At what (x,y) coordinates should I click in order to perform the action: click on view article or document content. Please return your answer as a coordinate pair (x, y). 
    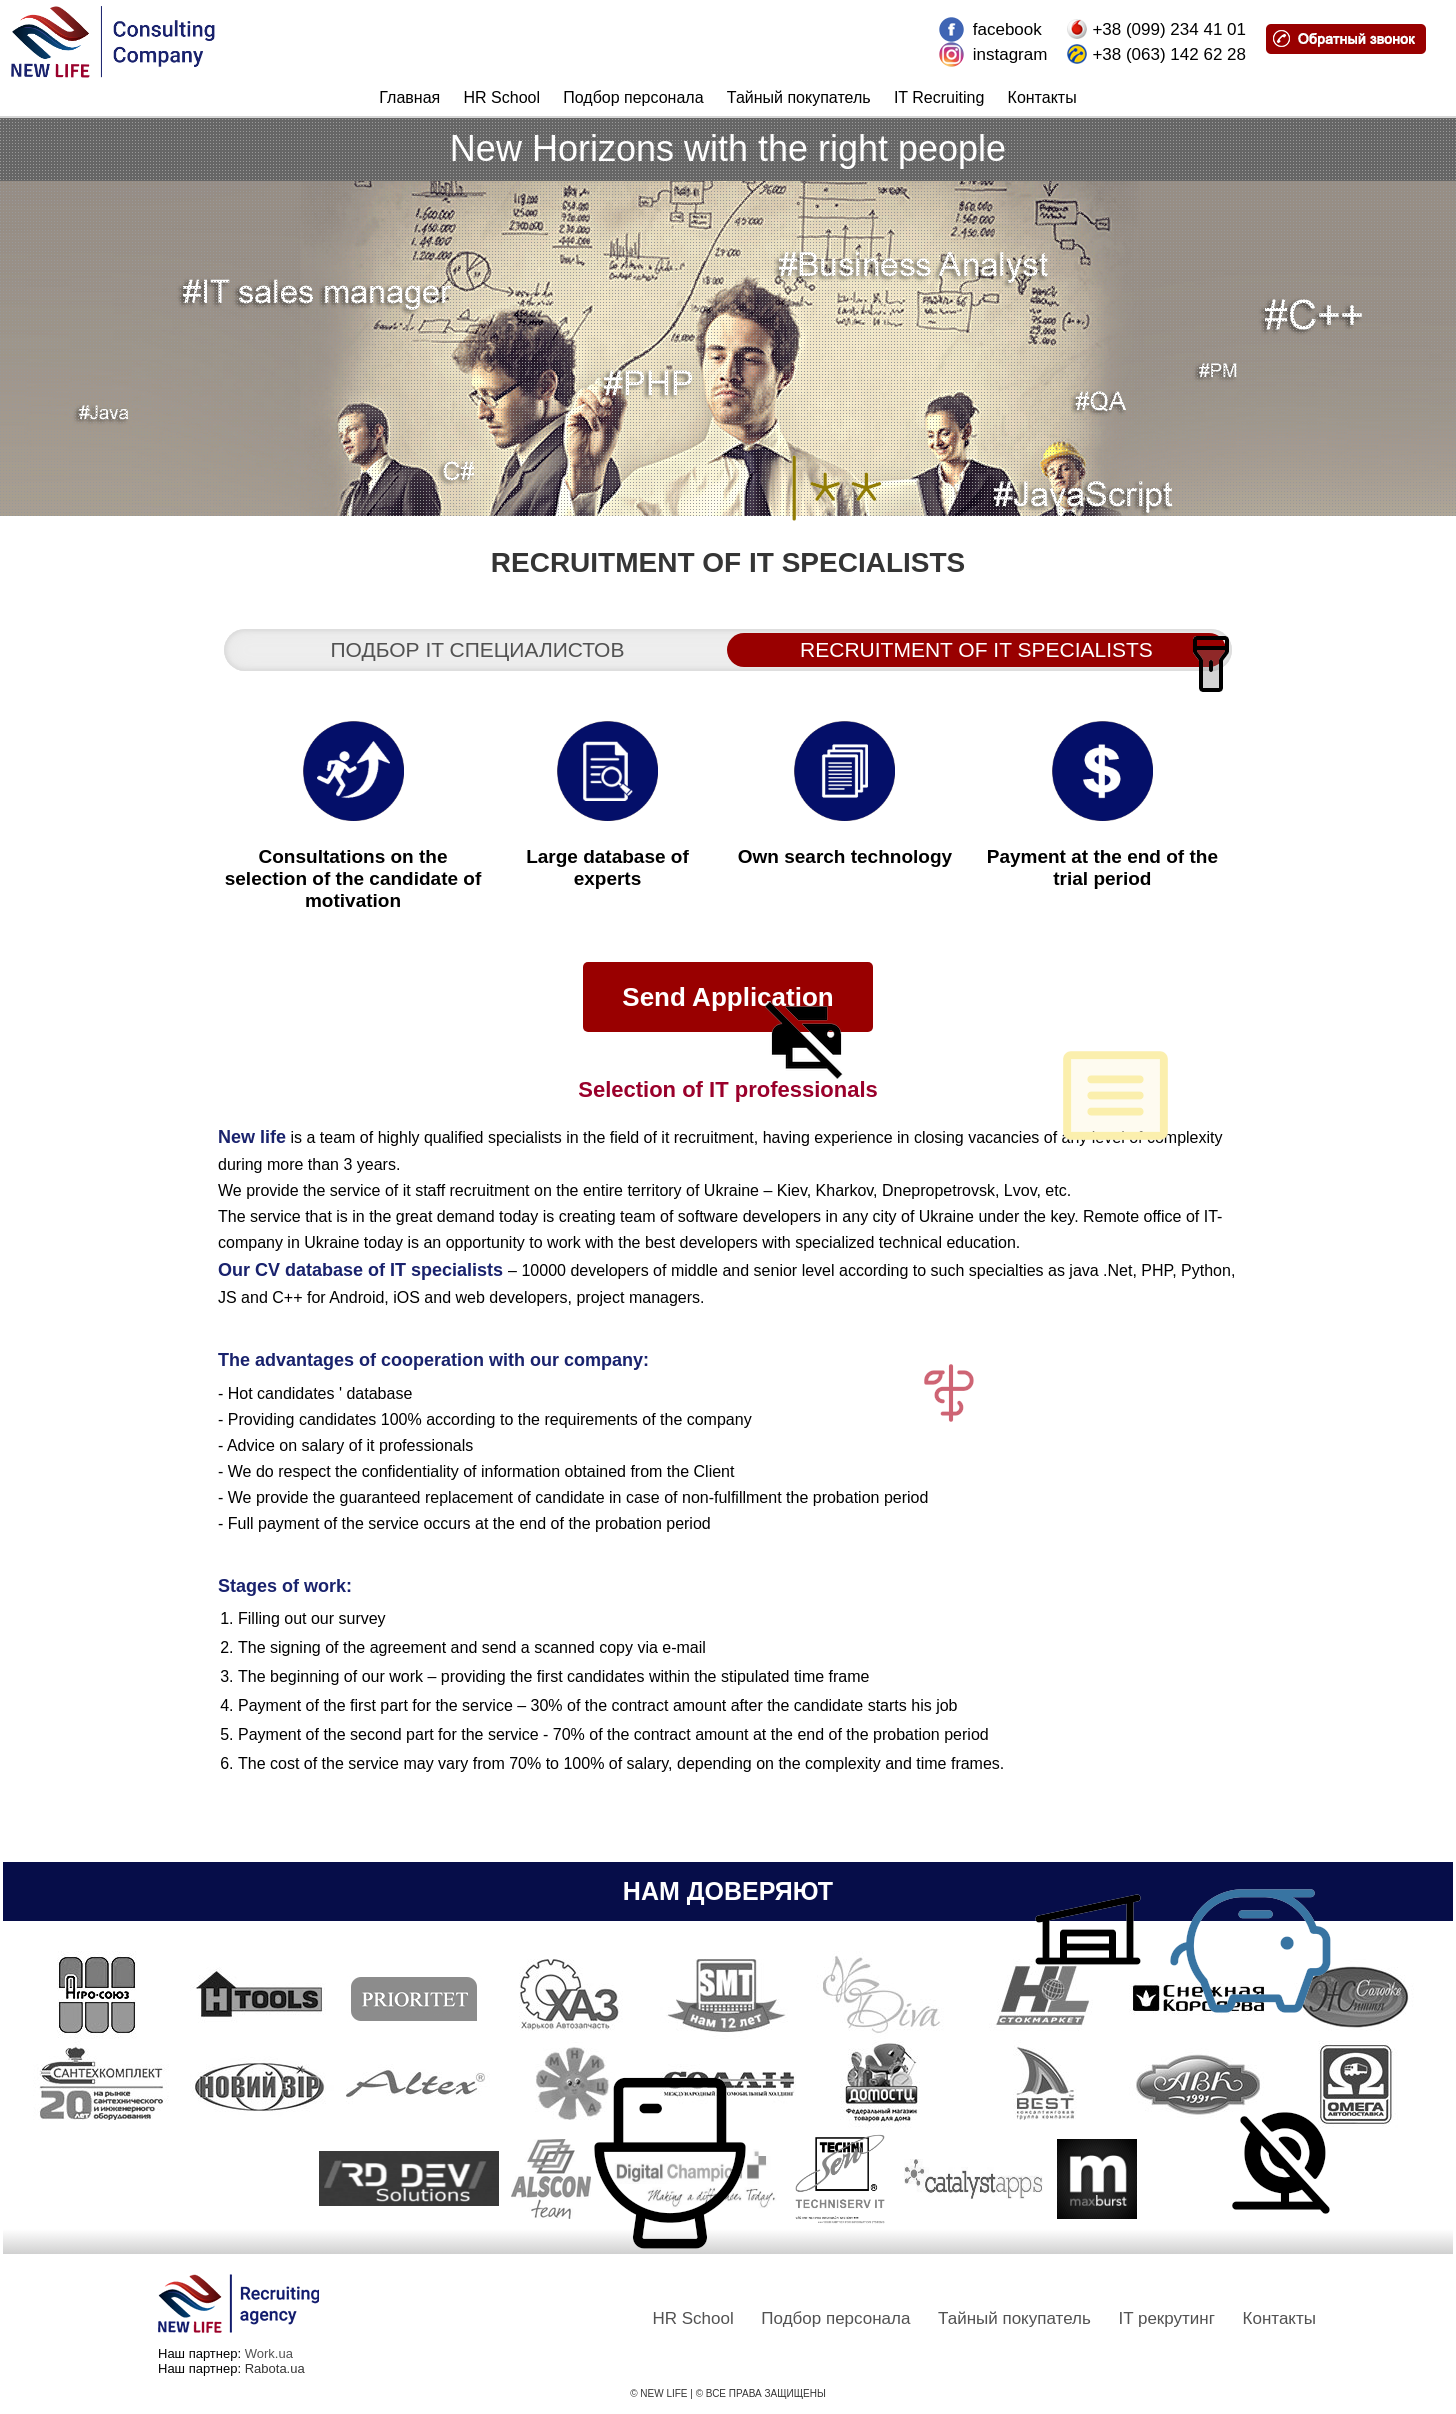
    Looking at the image, I should click on (1115, 1095).